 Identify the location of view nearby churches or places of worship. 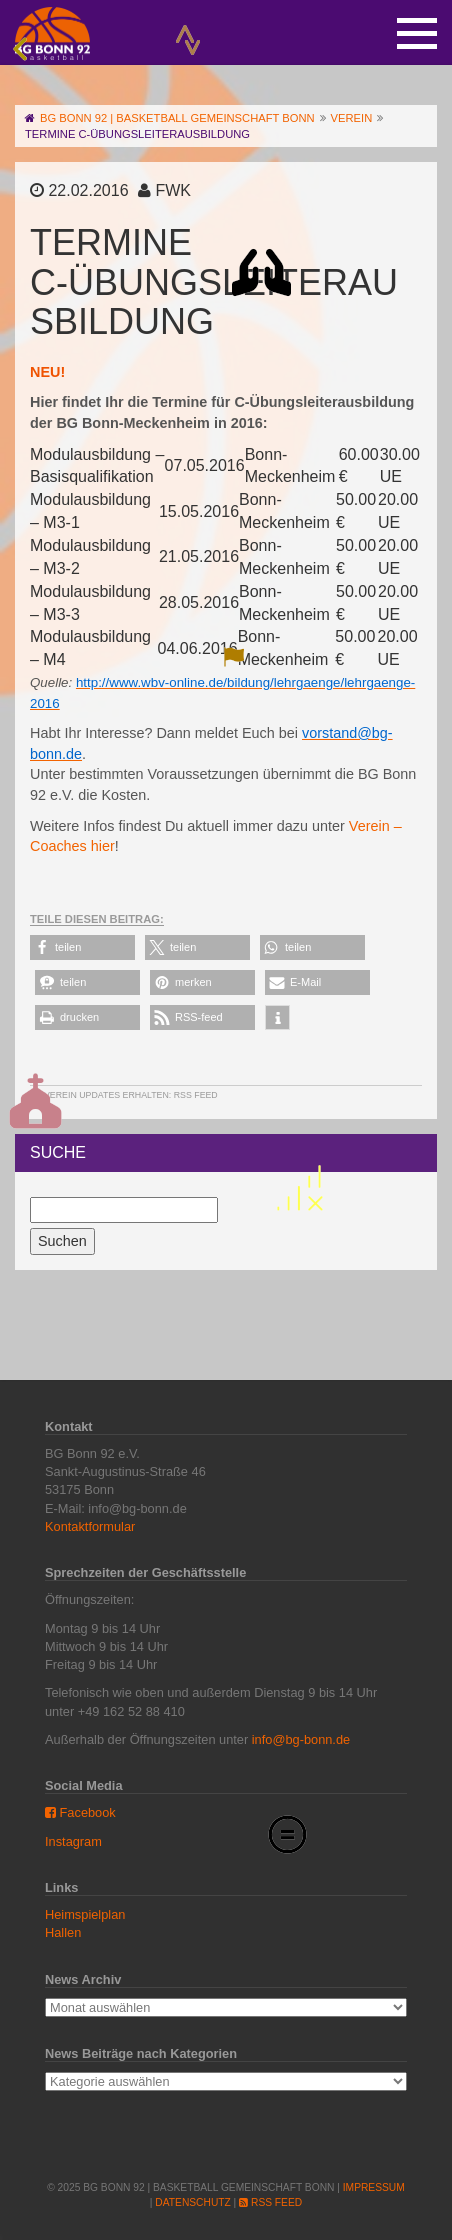
(35, 1102).